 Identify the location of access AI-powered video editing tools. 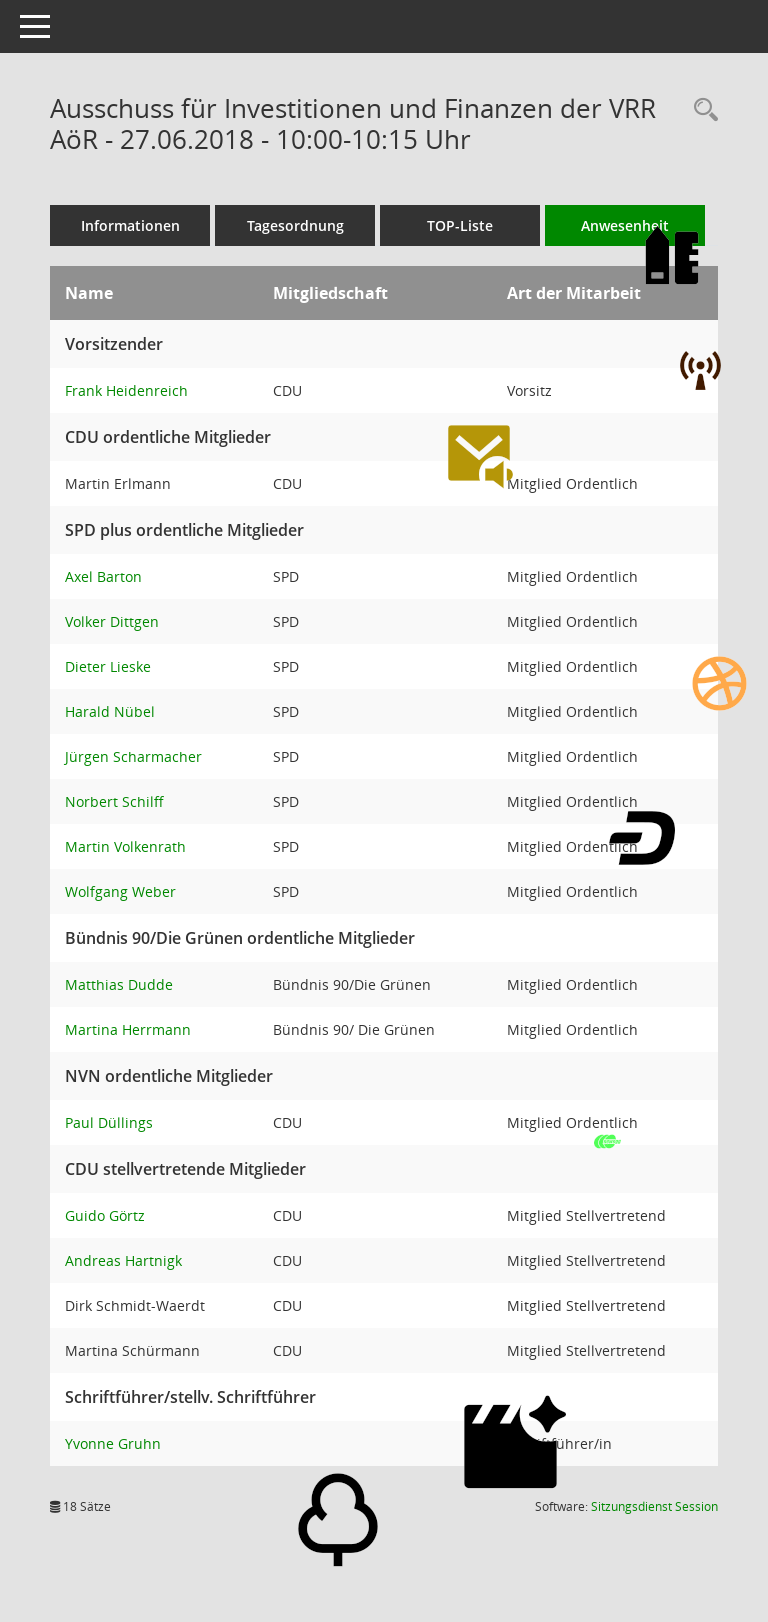
(510, 1446).